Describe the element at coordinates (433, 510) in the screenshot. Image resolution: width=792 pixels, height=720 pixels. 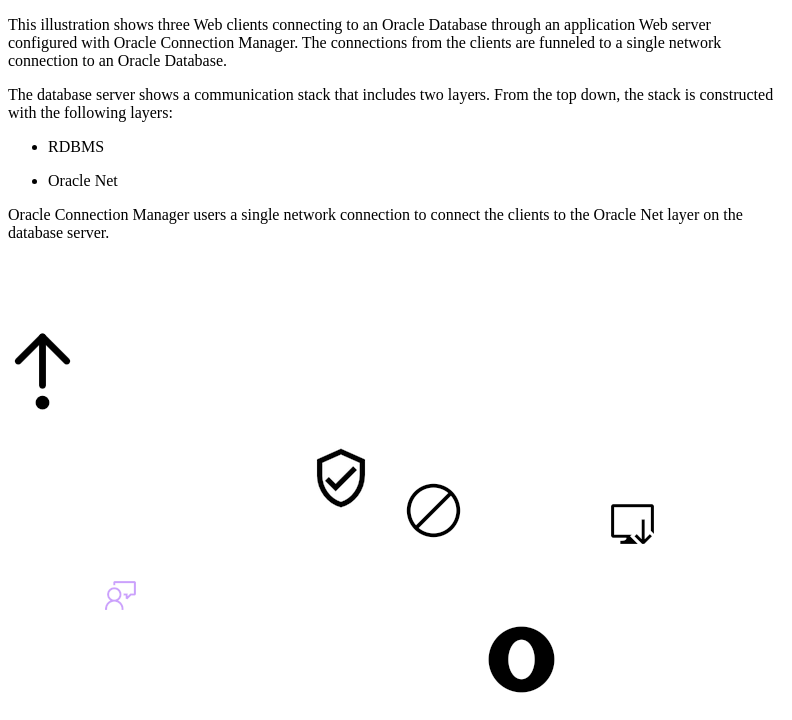
I see `indicates a blocked or prohibited action` at that location.